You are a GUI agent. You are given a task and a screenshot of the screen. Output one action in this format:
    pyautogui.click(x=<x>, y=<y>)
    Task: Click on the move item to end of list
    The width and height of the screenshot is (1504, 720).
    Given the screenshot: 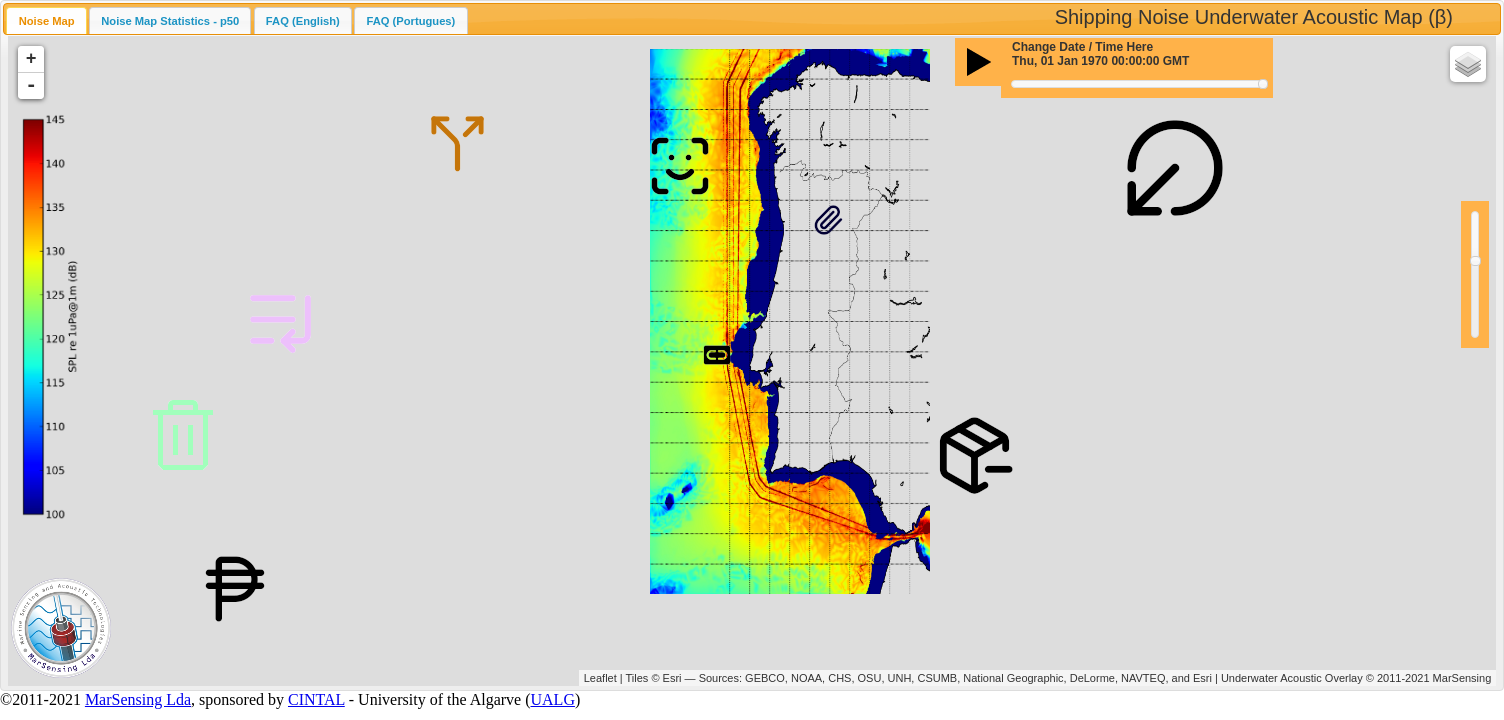 What is the action you would take?
    pyautogui.click(x=280, y=319)
    